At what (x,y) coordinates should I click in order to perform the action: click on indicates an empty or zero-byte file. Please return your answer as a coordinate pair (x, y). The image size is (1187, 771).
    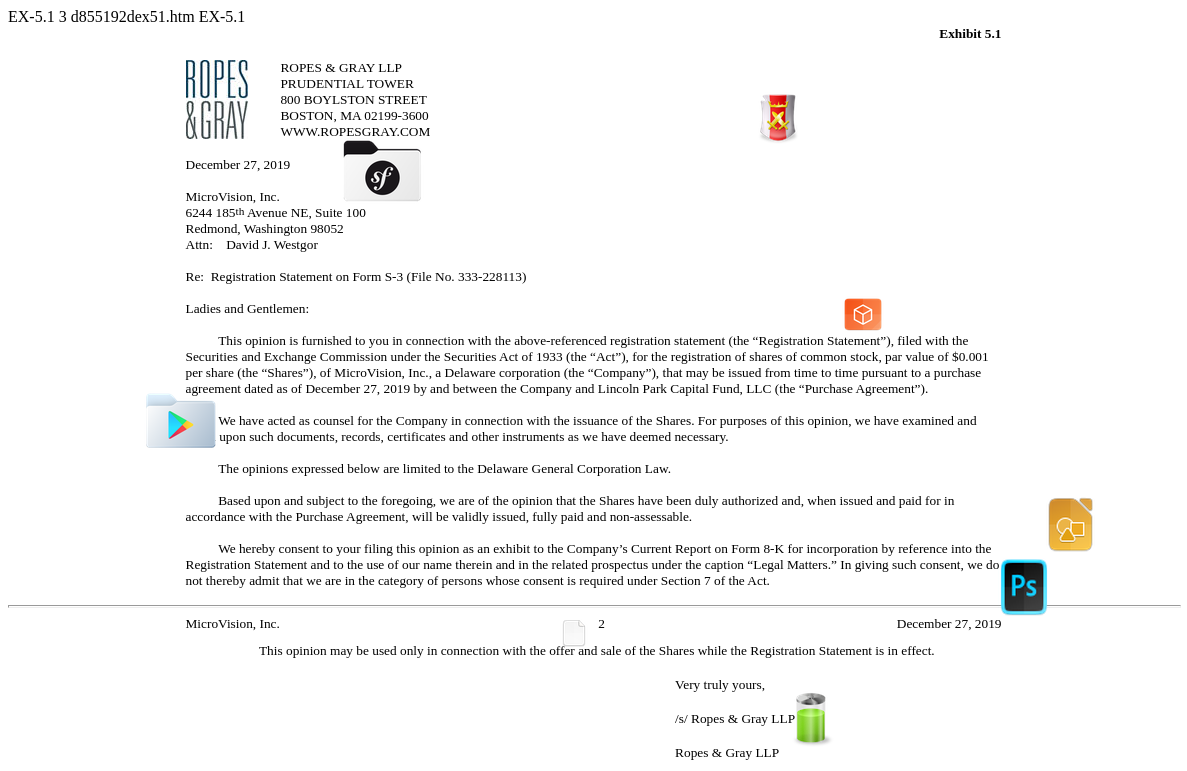
    Looking at the image, I should click on (574, 633).